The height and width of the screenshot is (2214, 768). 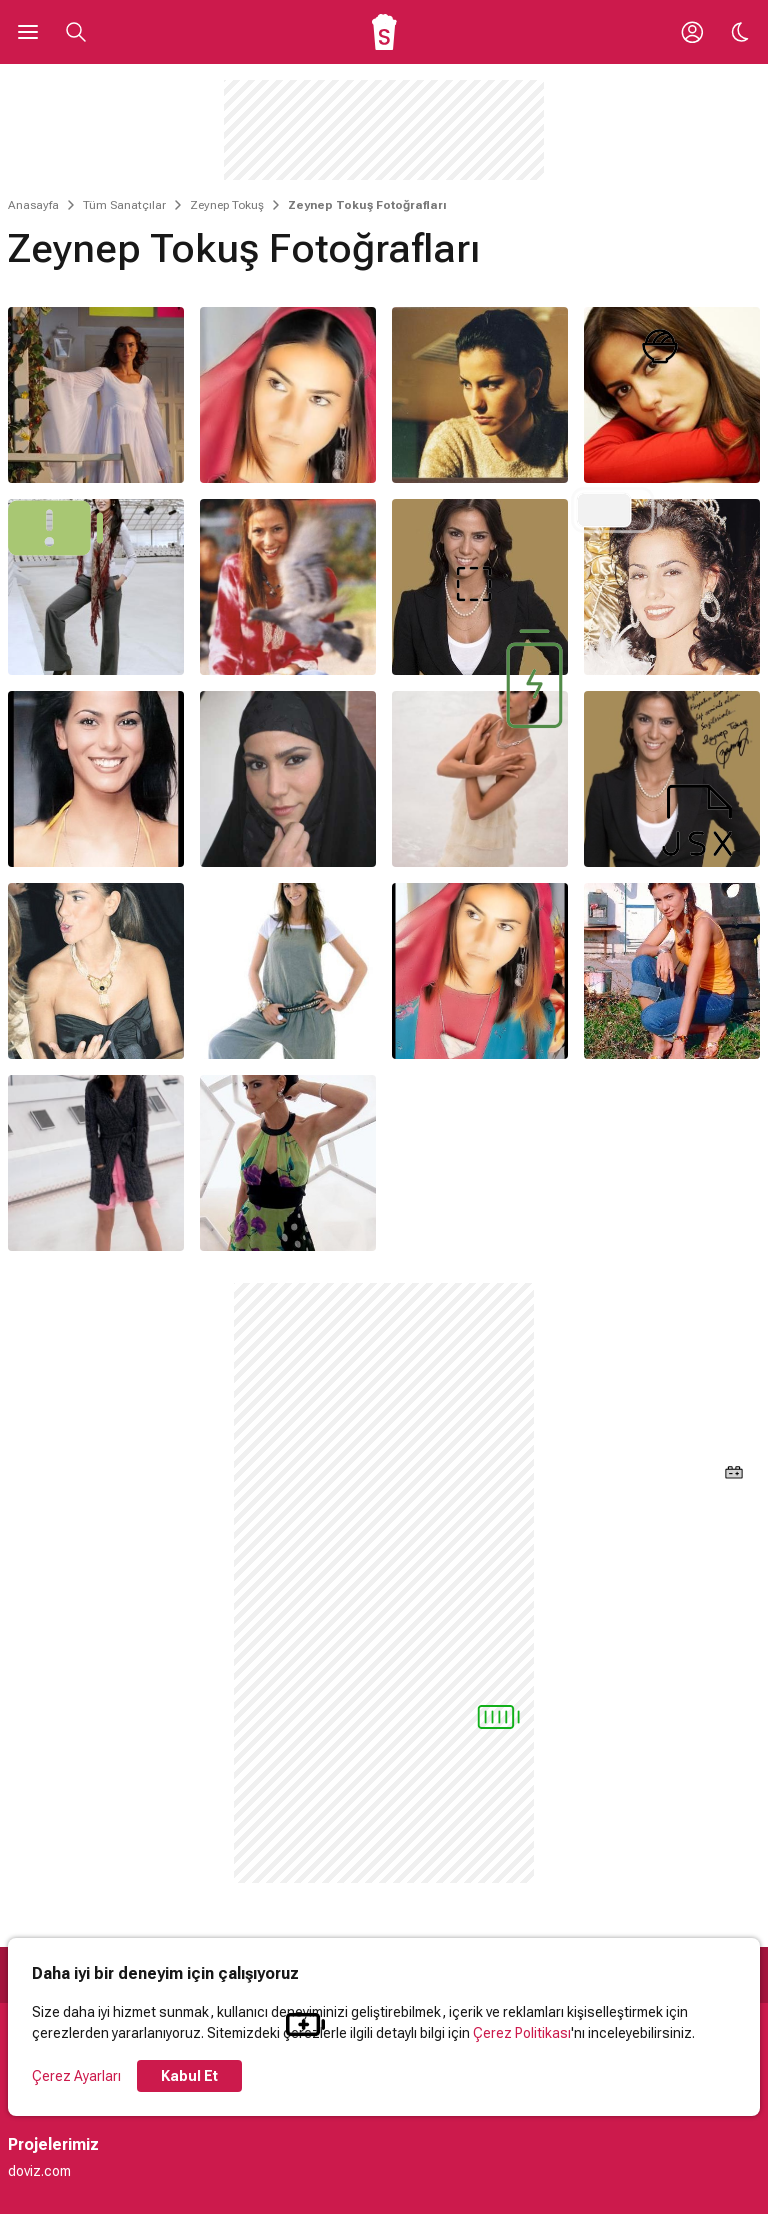 I want to click on make a selection on the canvas, so click(x=474, y=584).